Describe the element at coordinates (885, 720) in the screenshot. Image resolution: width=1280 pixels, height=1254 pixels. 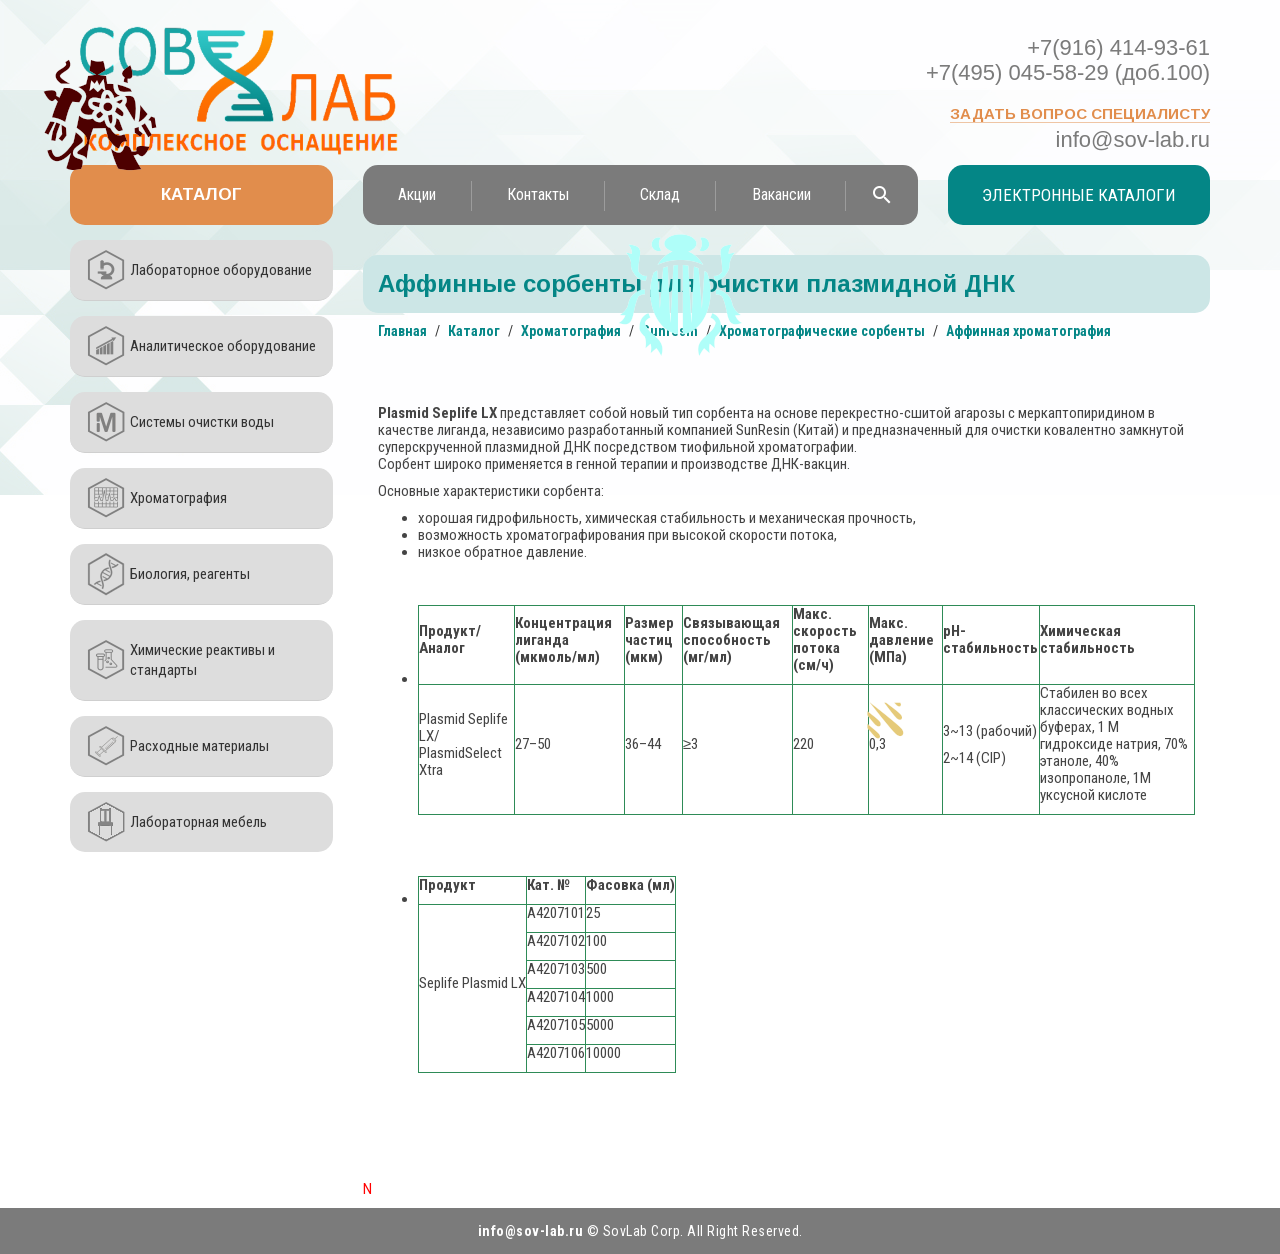
I see `indicates heavy rain weather condition` at that location.